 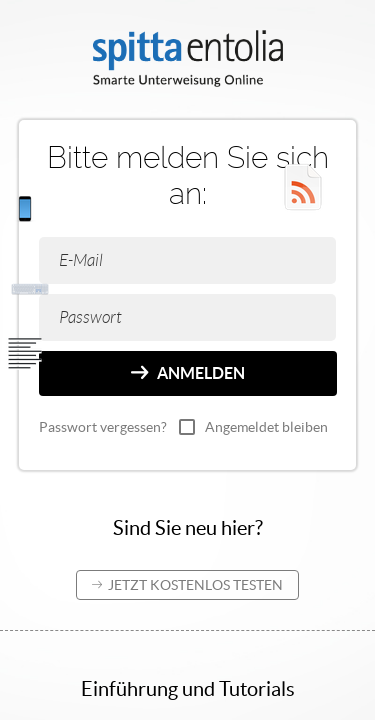 I want to click on iPhone SE device icon, so click(x=25, y=209).